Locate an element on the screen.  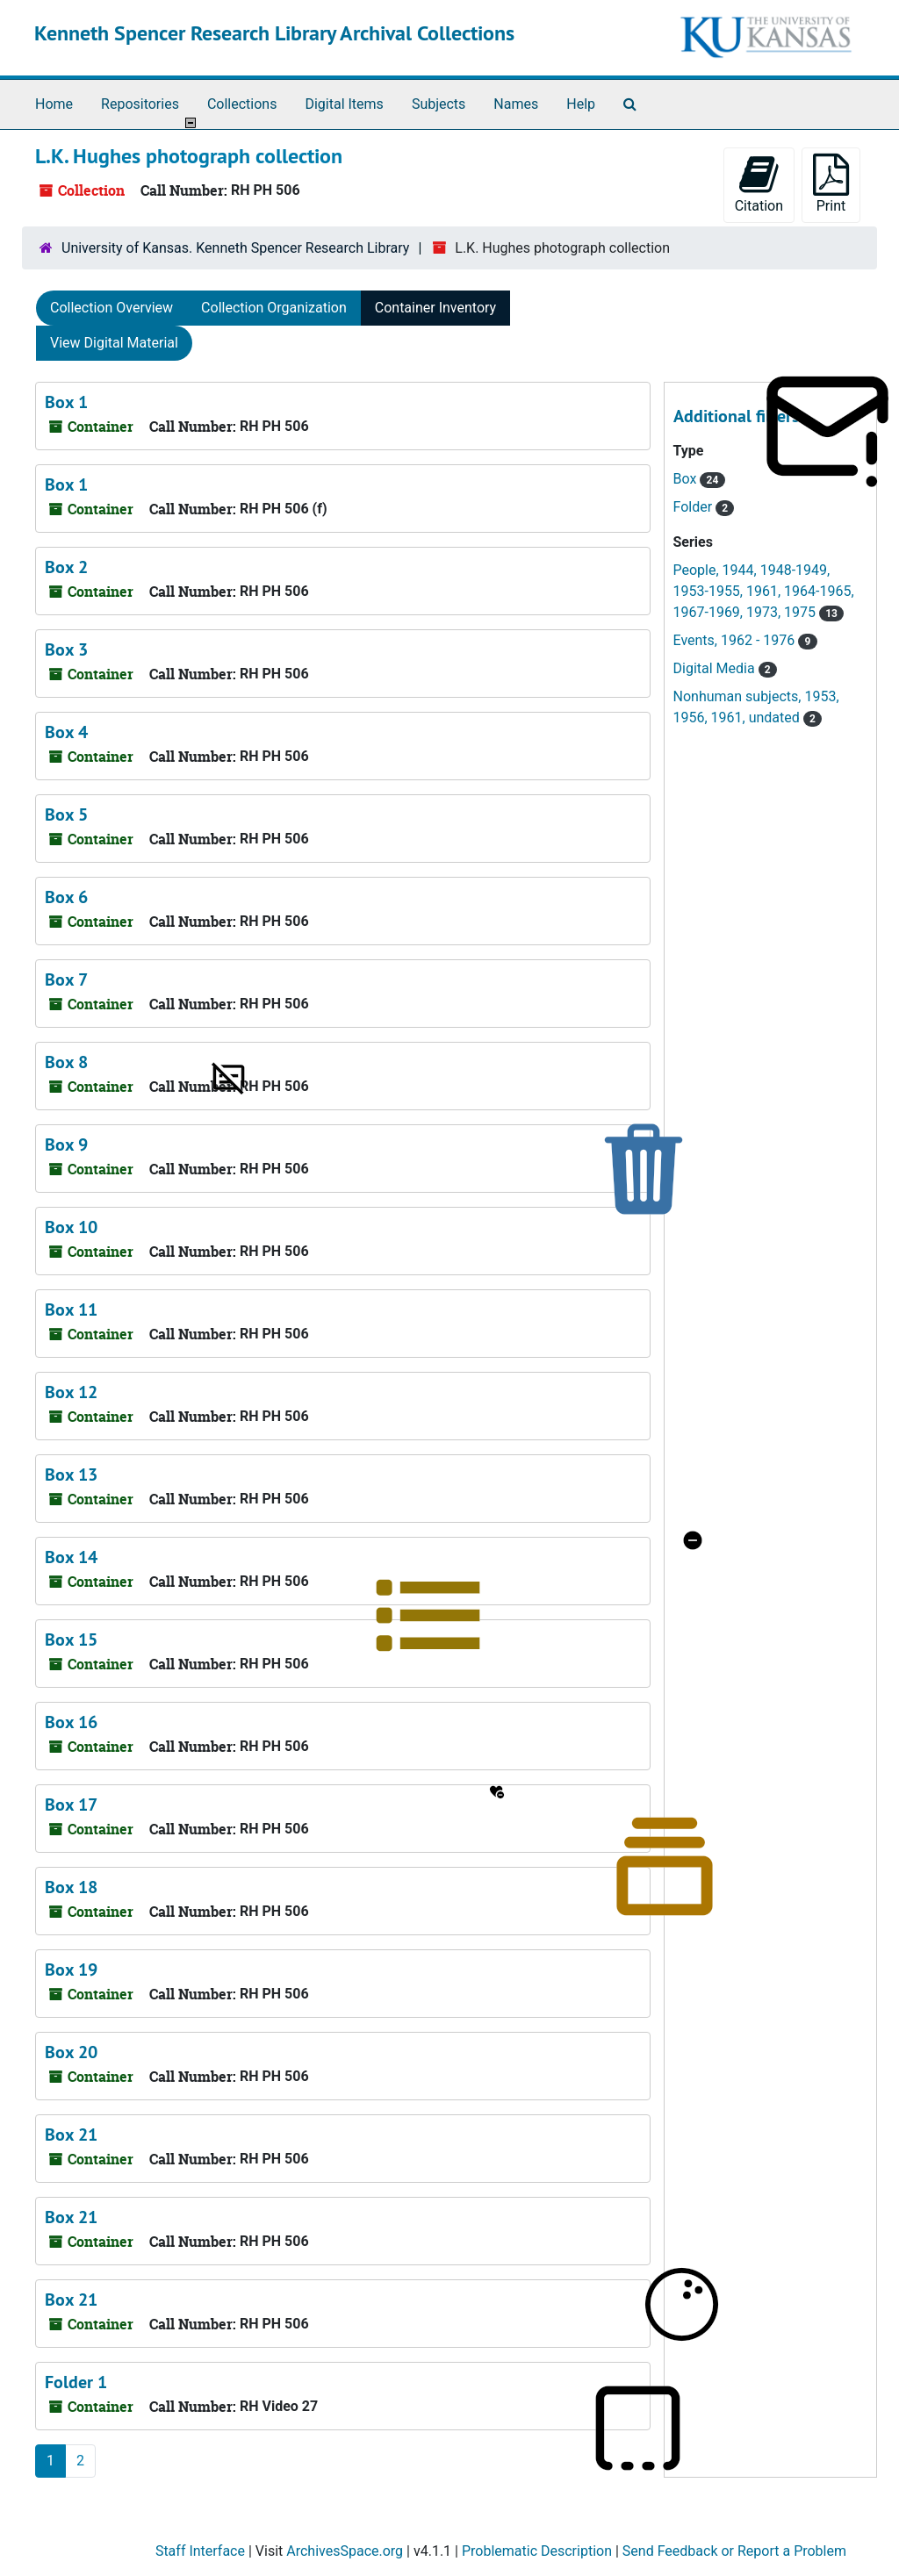
indicates a container with a collapsible or expandable bottom section is located at coordinates (637, 2428).